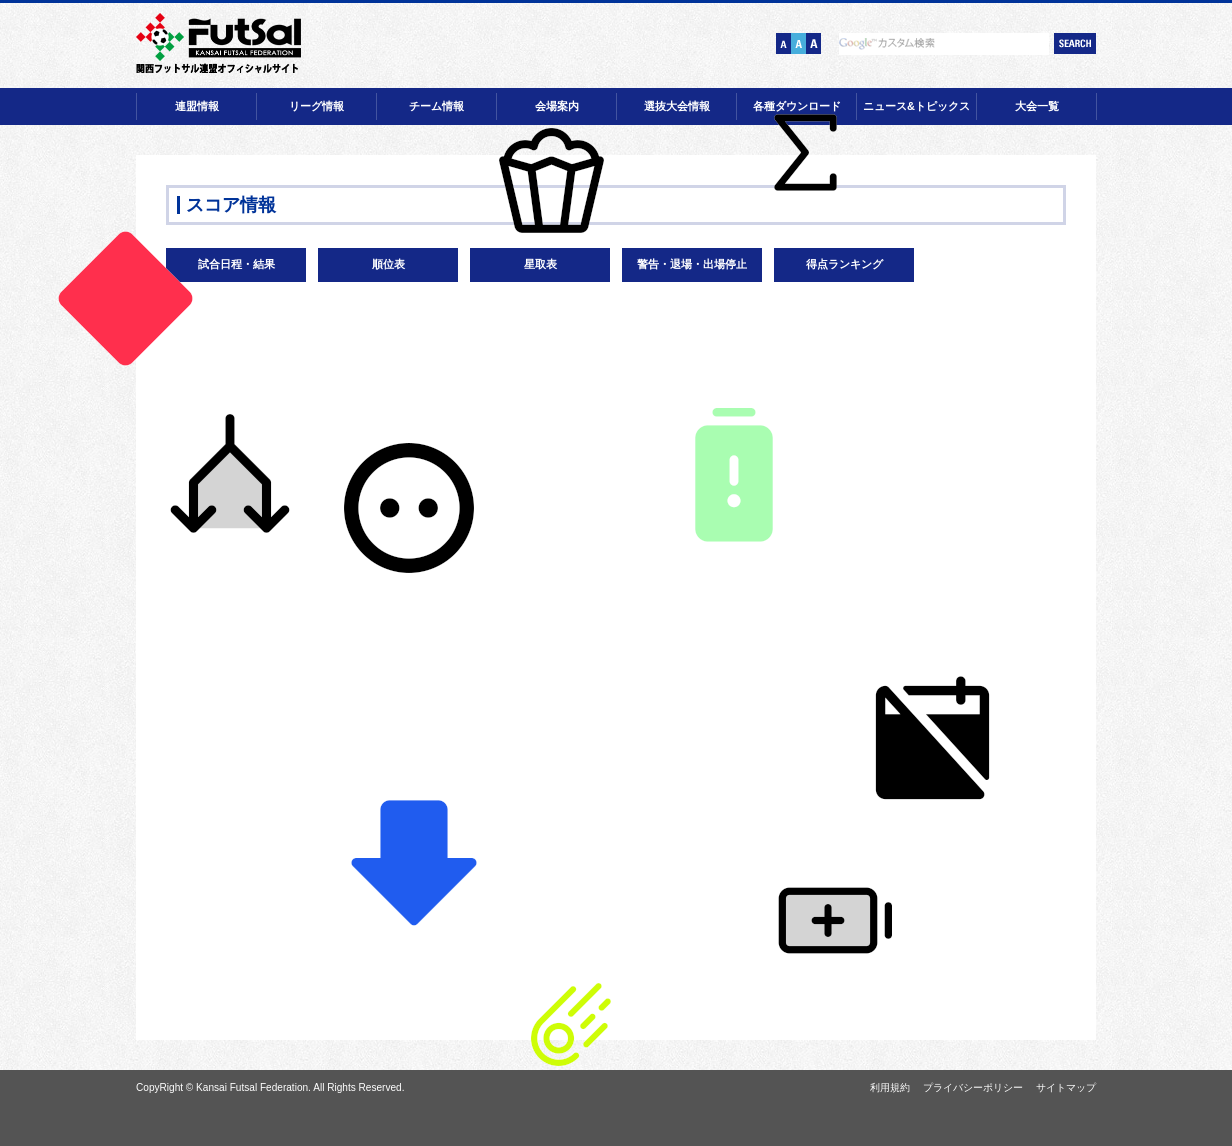  I want to click on disable or cancel calendar events, so click(932, 742).